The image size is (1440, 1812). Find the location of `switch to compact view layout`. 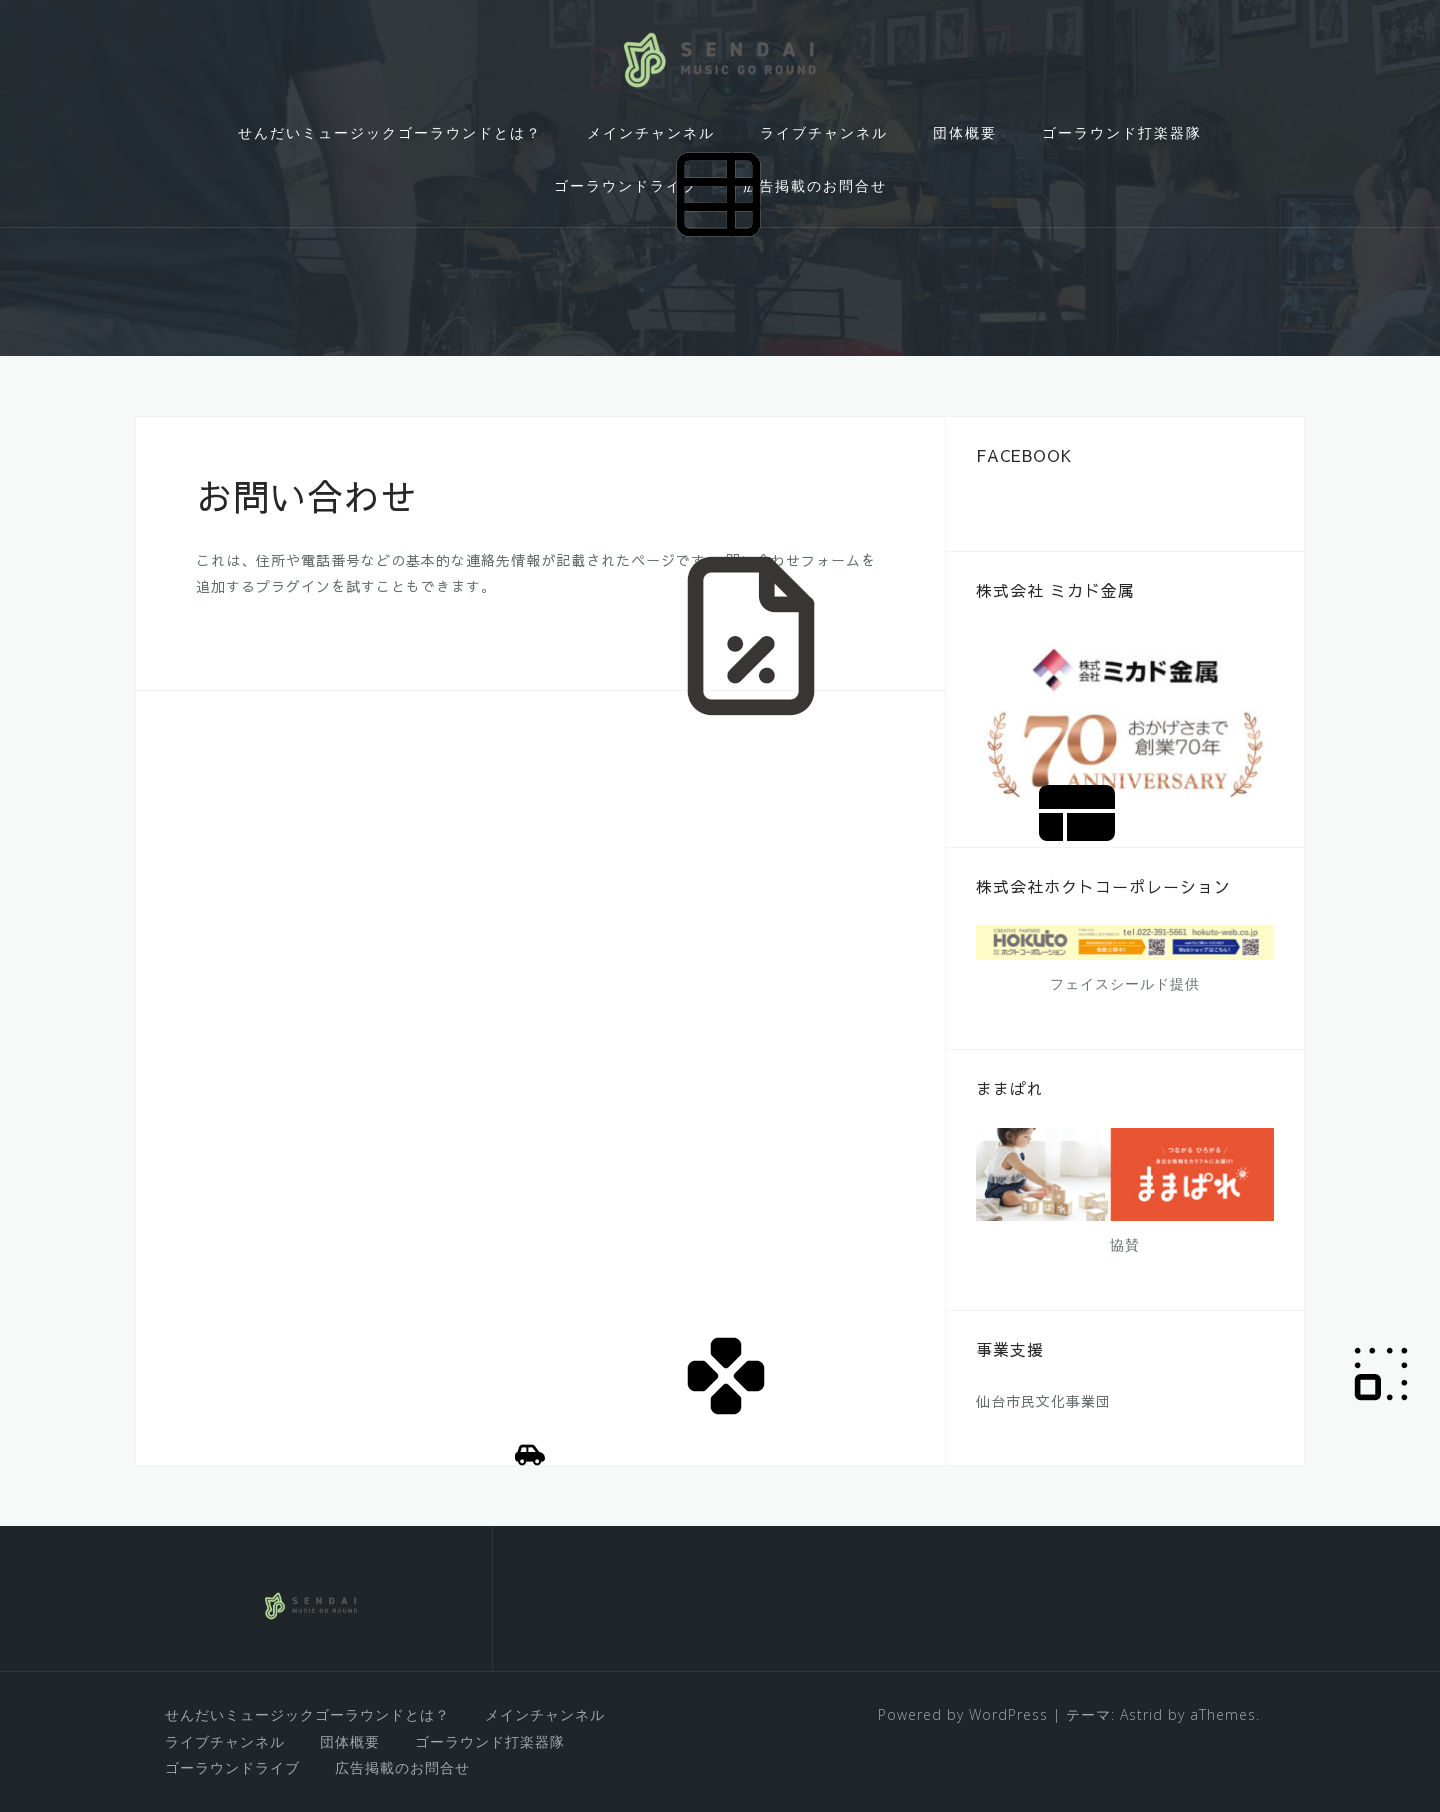

switch to compact view layout is located at coordinates (1075, 813).